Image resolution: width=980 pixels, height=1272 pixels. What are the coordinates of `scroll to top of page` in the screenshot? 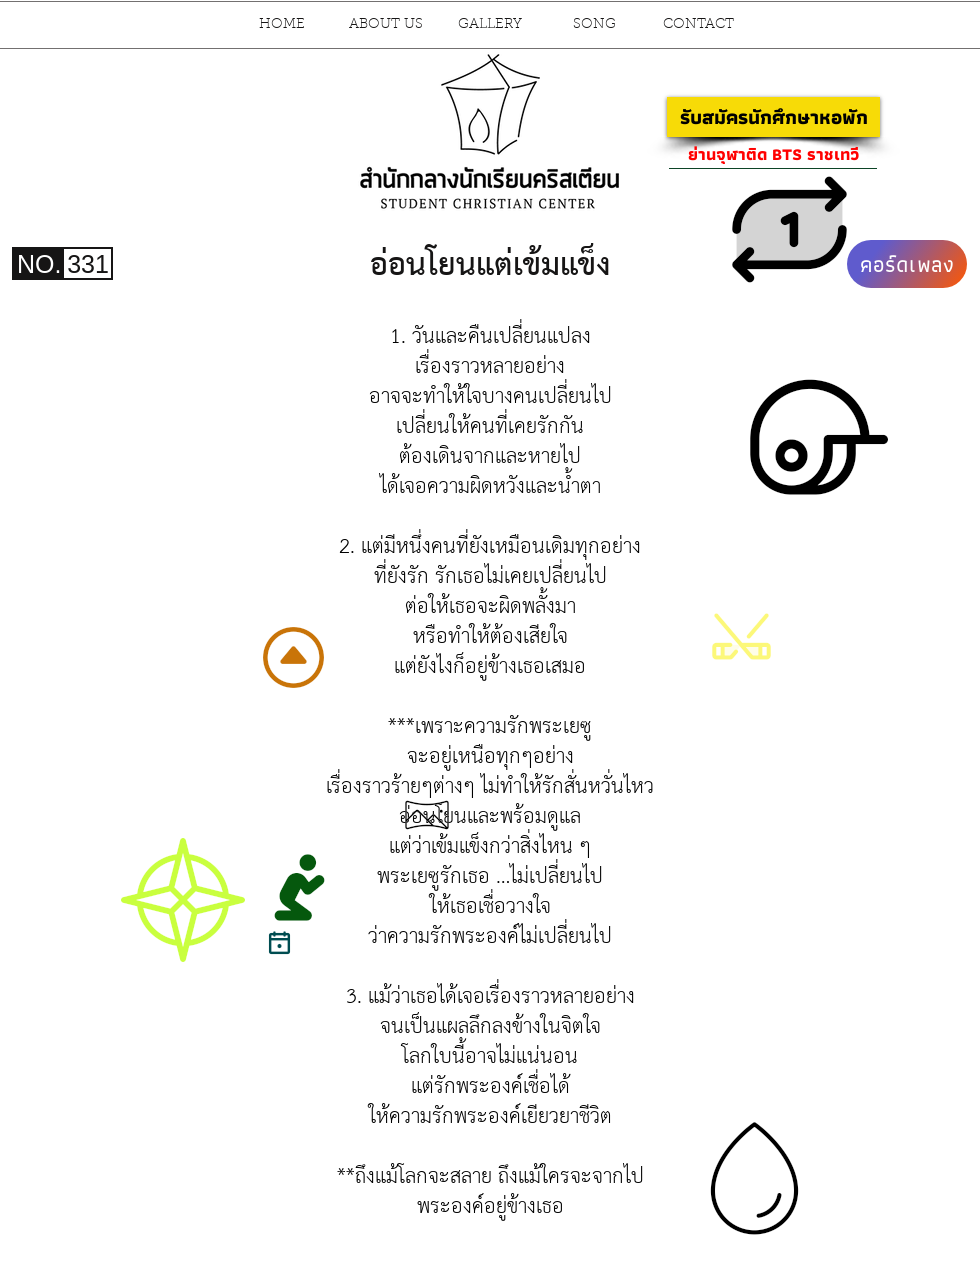 It's located at (293, 657).